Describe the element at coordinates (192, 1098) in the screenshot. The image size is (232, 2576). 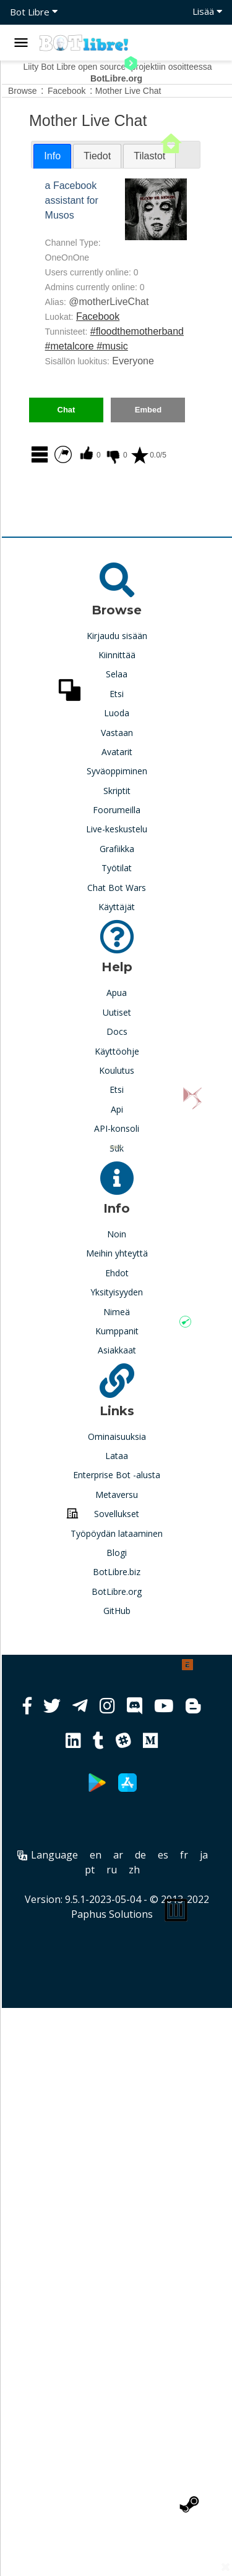
I see `DS Automobiles brand logo` at that location.